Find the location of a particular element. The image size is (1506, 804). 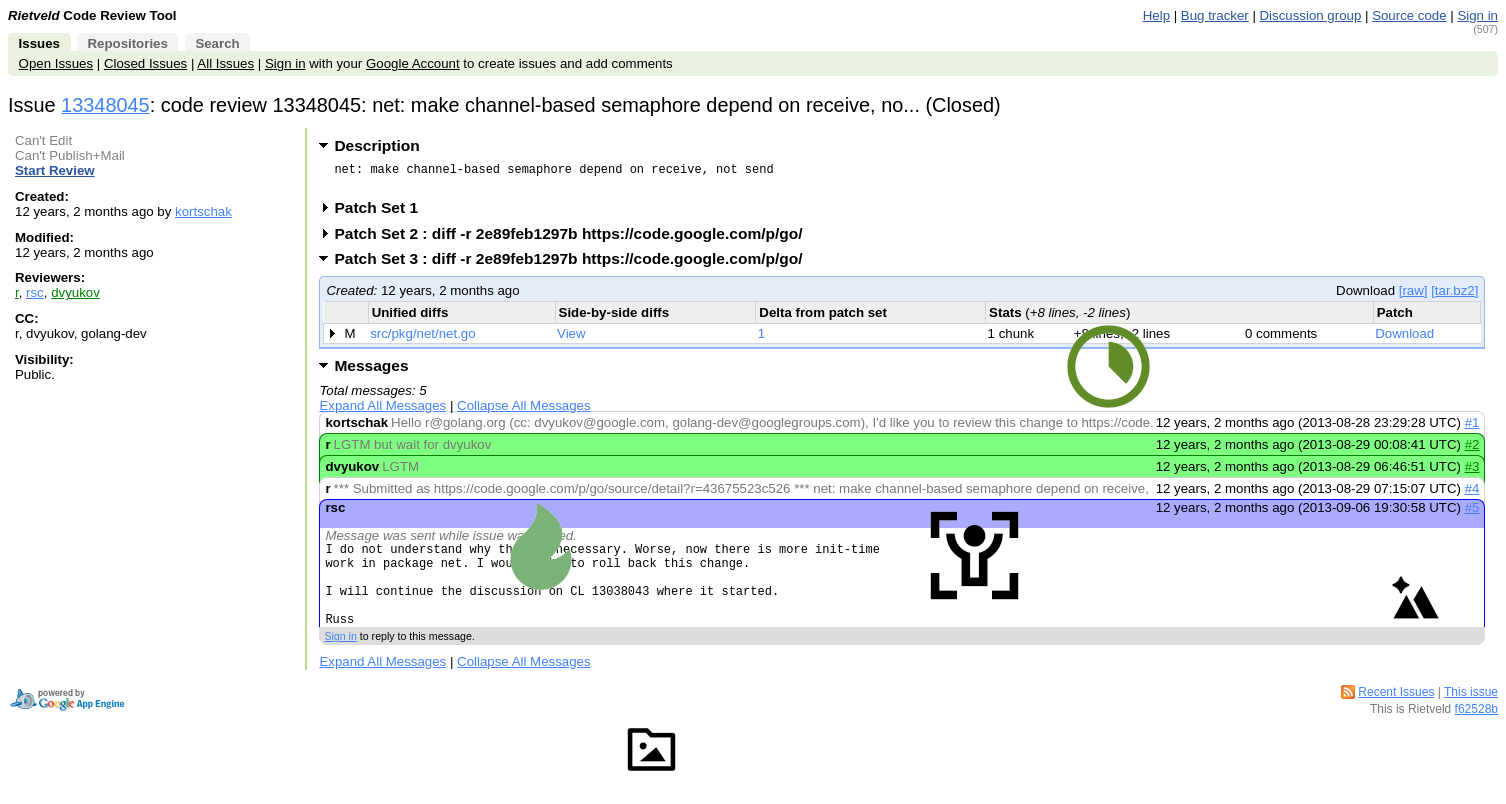

scan or verify user identity is located at coordinates (974, 555).